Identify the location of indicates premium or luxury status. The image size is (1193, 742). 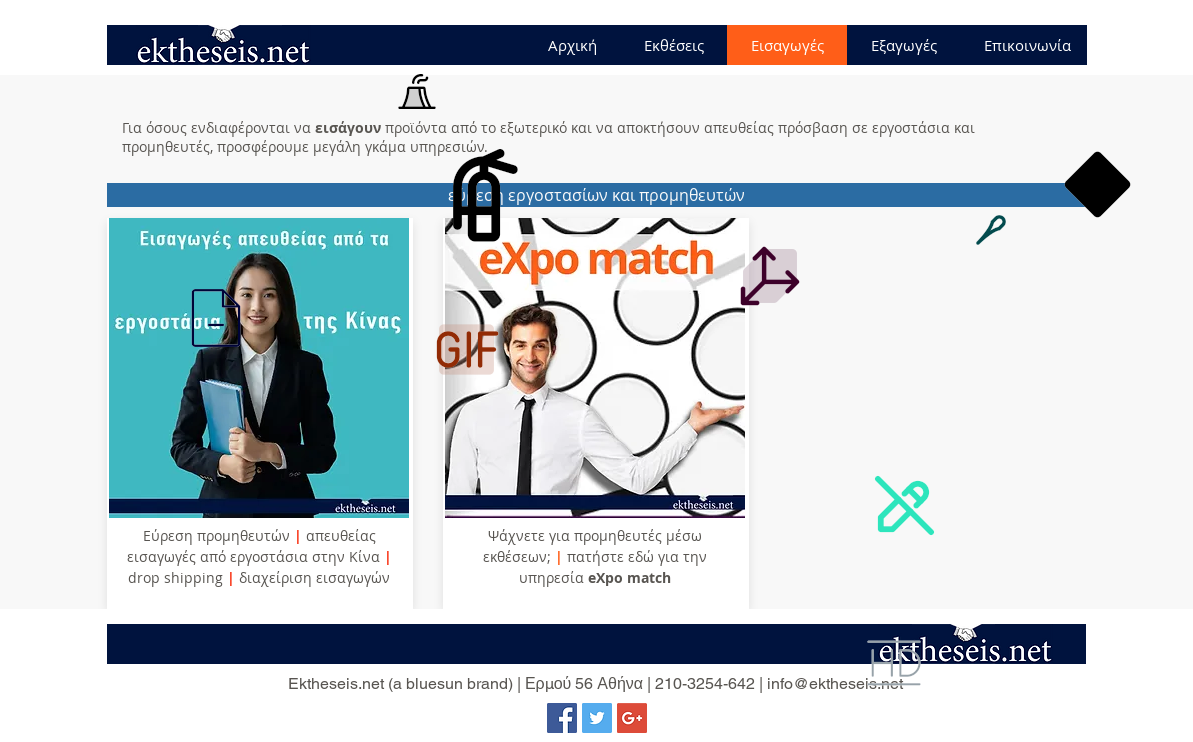
(1097, 184).